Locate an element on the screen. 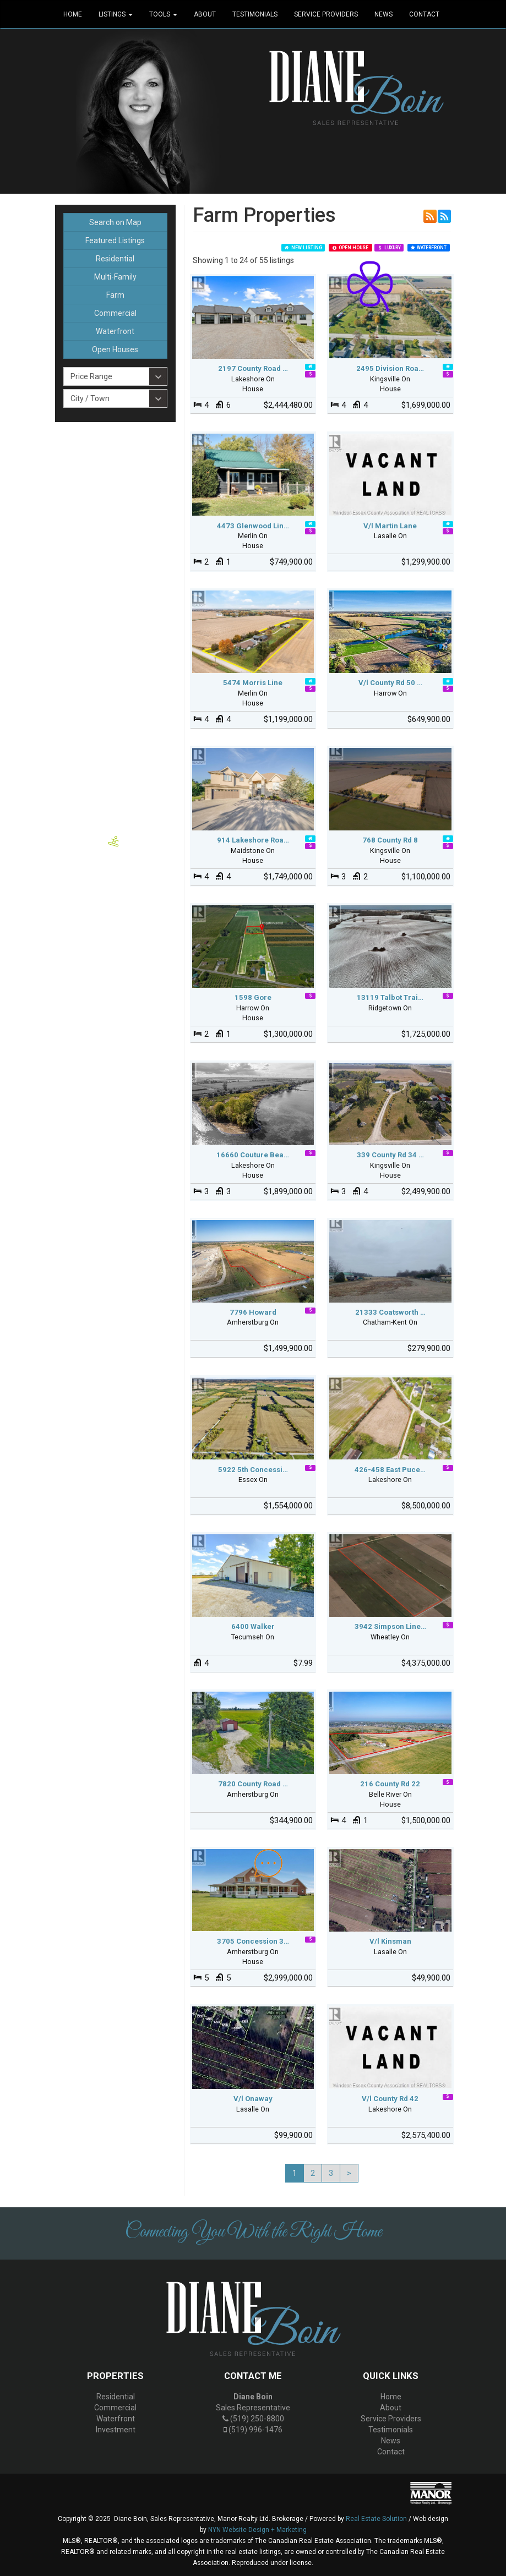 The image size is (506, 2576). open chat or messaging is located at coordinates (268, 1863).